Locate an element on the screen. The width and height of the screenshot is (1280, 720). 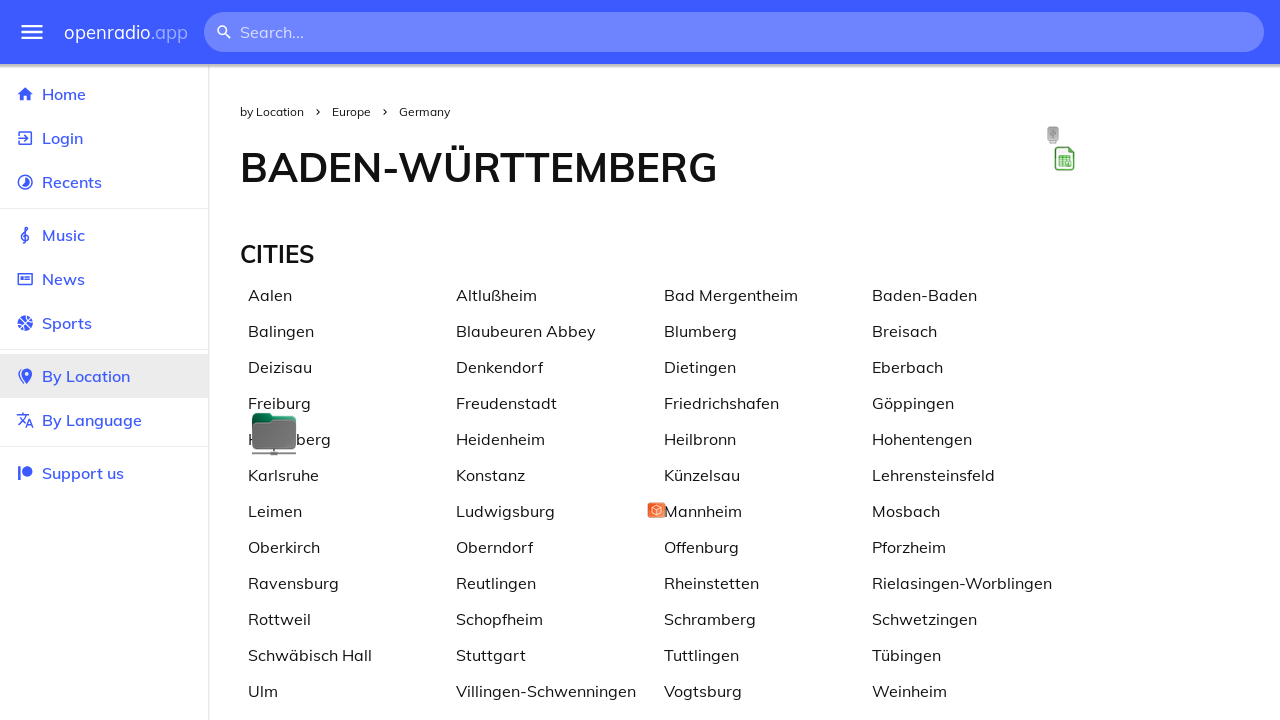
access a network or remote folder is located at coordinates (274, 433).